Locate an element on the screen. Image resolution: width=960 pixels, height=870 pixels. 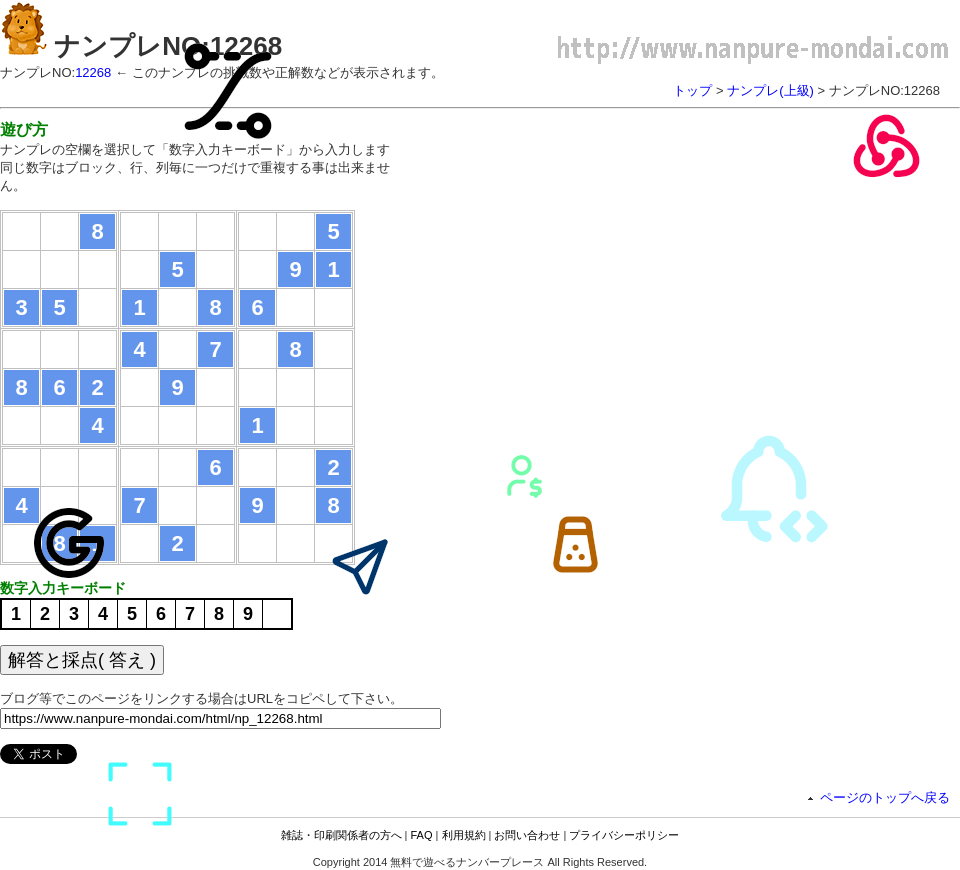
redux state management library logo is located at coordinates (886, 147).